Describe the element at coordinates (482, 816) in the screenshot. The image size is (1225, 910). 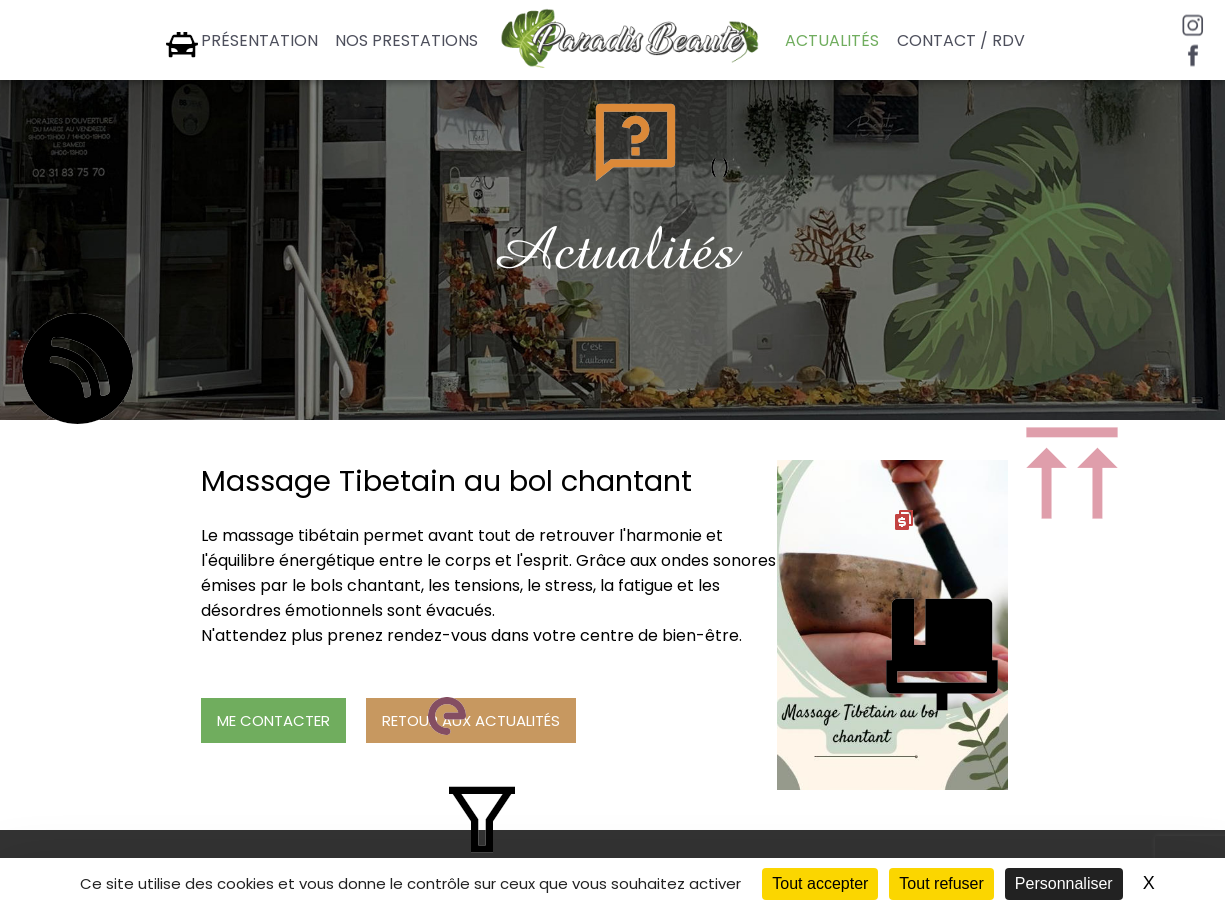
I see `filter or sort content` at that location.